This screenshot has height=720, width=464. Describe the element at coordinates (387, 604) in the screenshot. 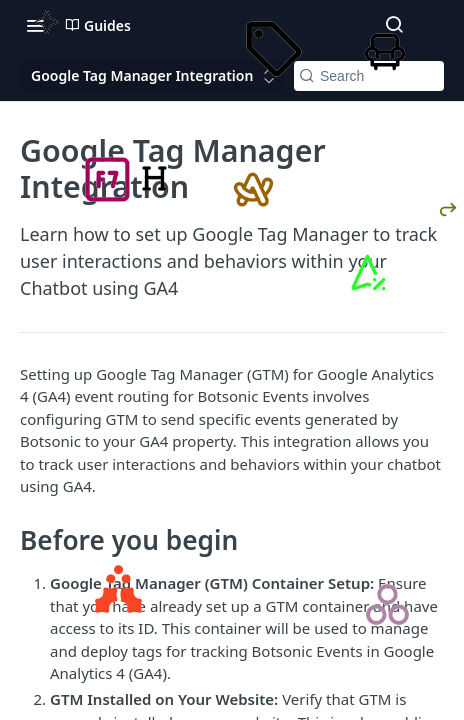

I see `view connected groups or clusters` at that location.